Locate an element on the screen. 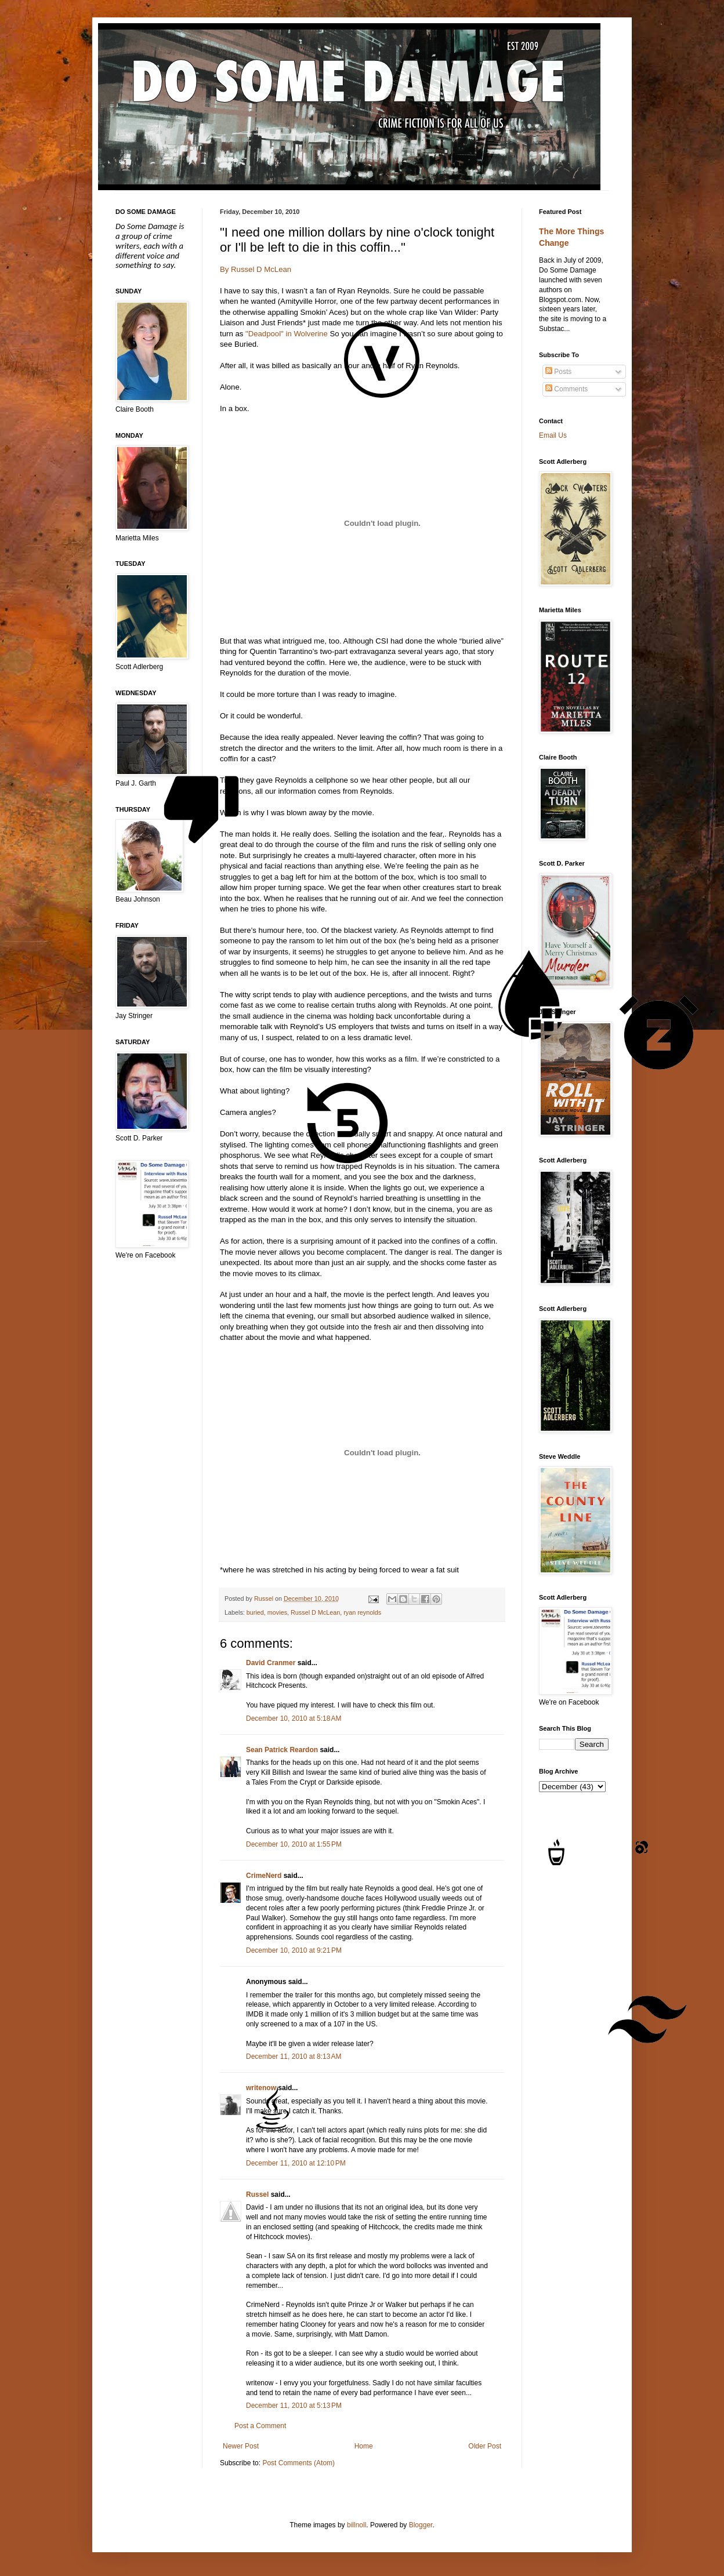 The image size is (724, 2576). Apache NiFi application logo is located at coordinates (530, 995).